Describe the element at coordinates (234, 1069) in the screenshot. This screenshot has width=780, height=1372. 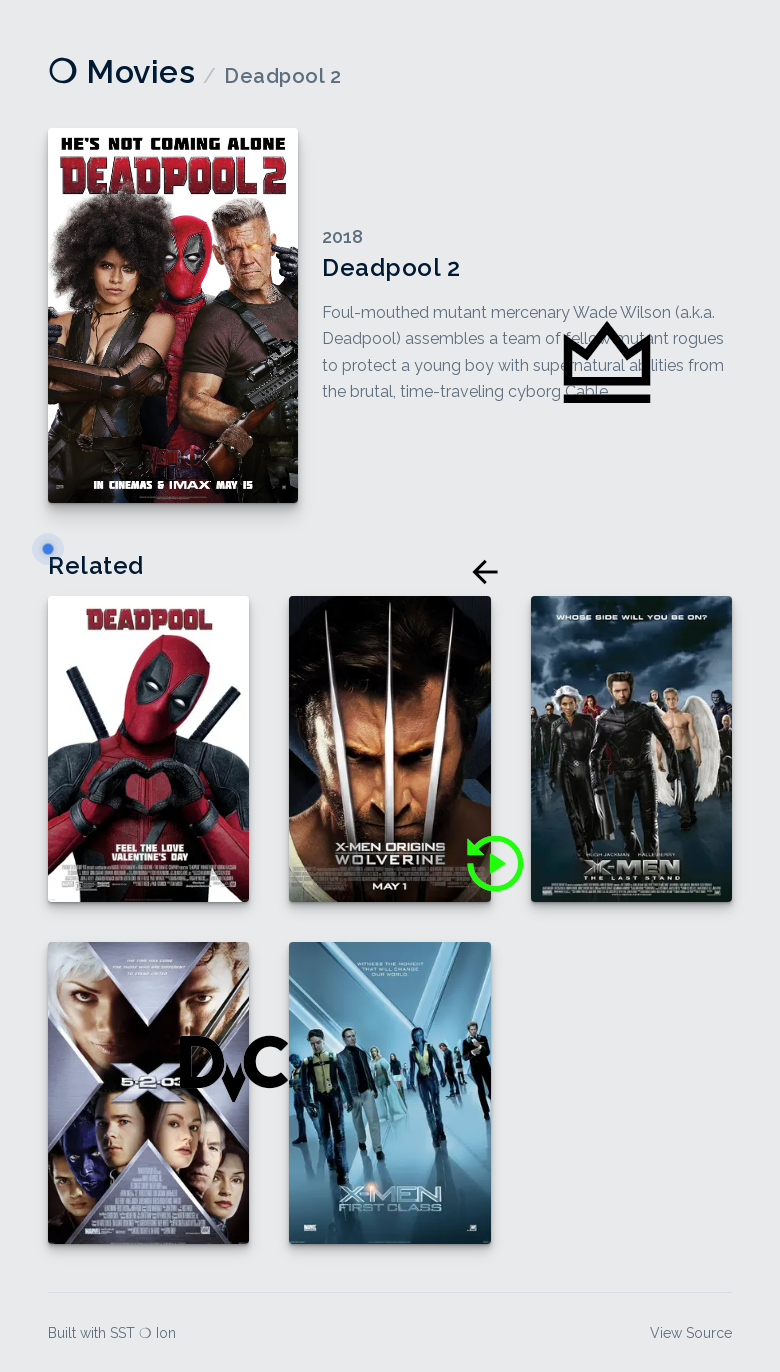
I see `DVC (Data Version Control) logo` at that location.